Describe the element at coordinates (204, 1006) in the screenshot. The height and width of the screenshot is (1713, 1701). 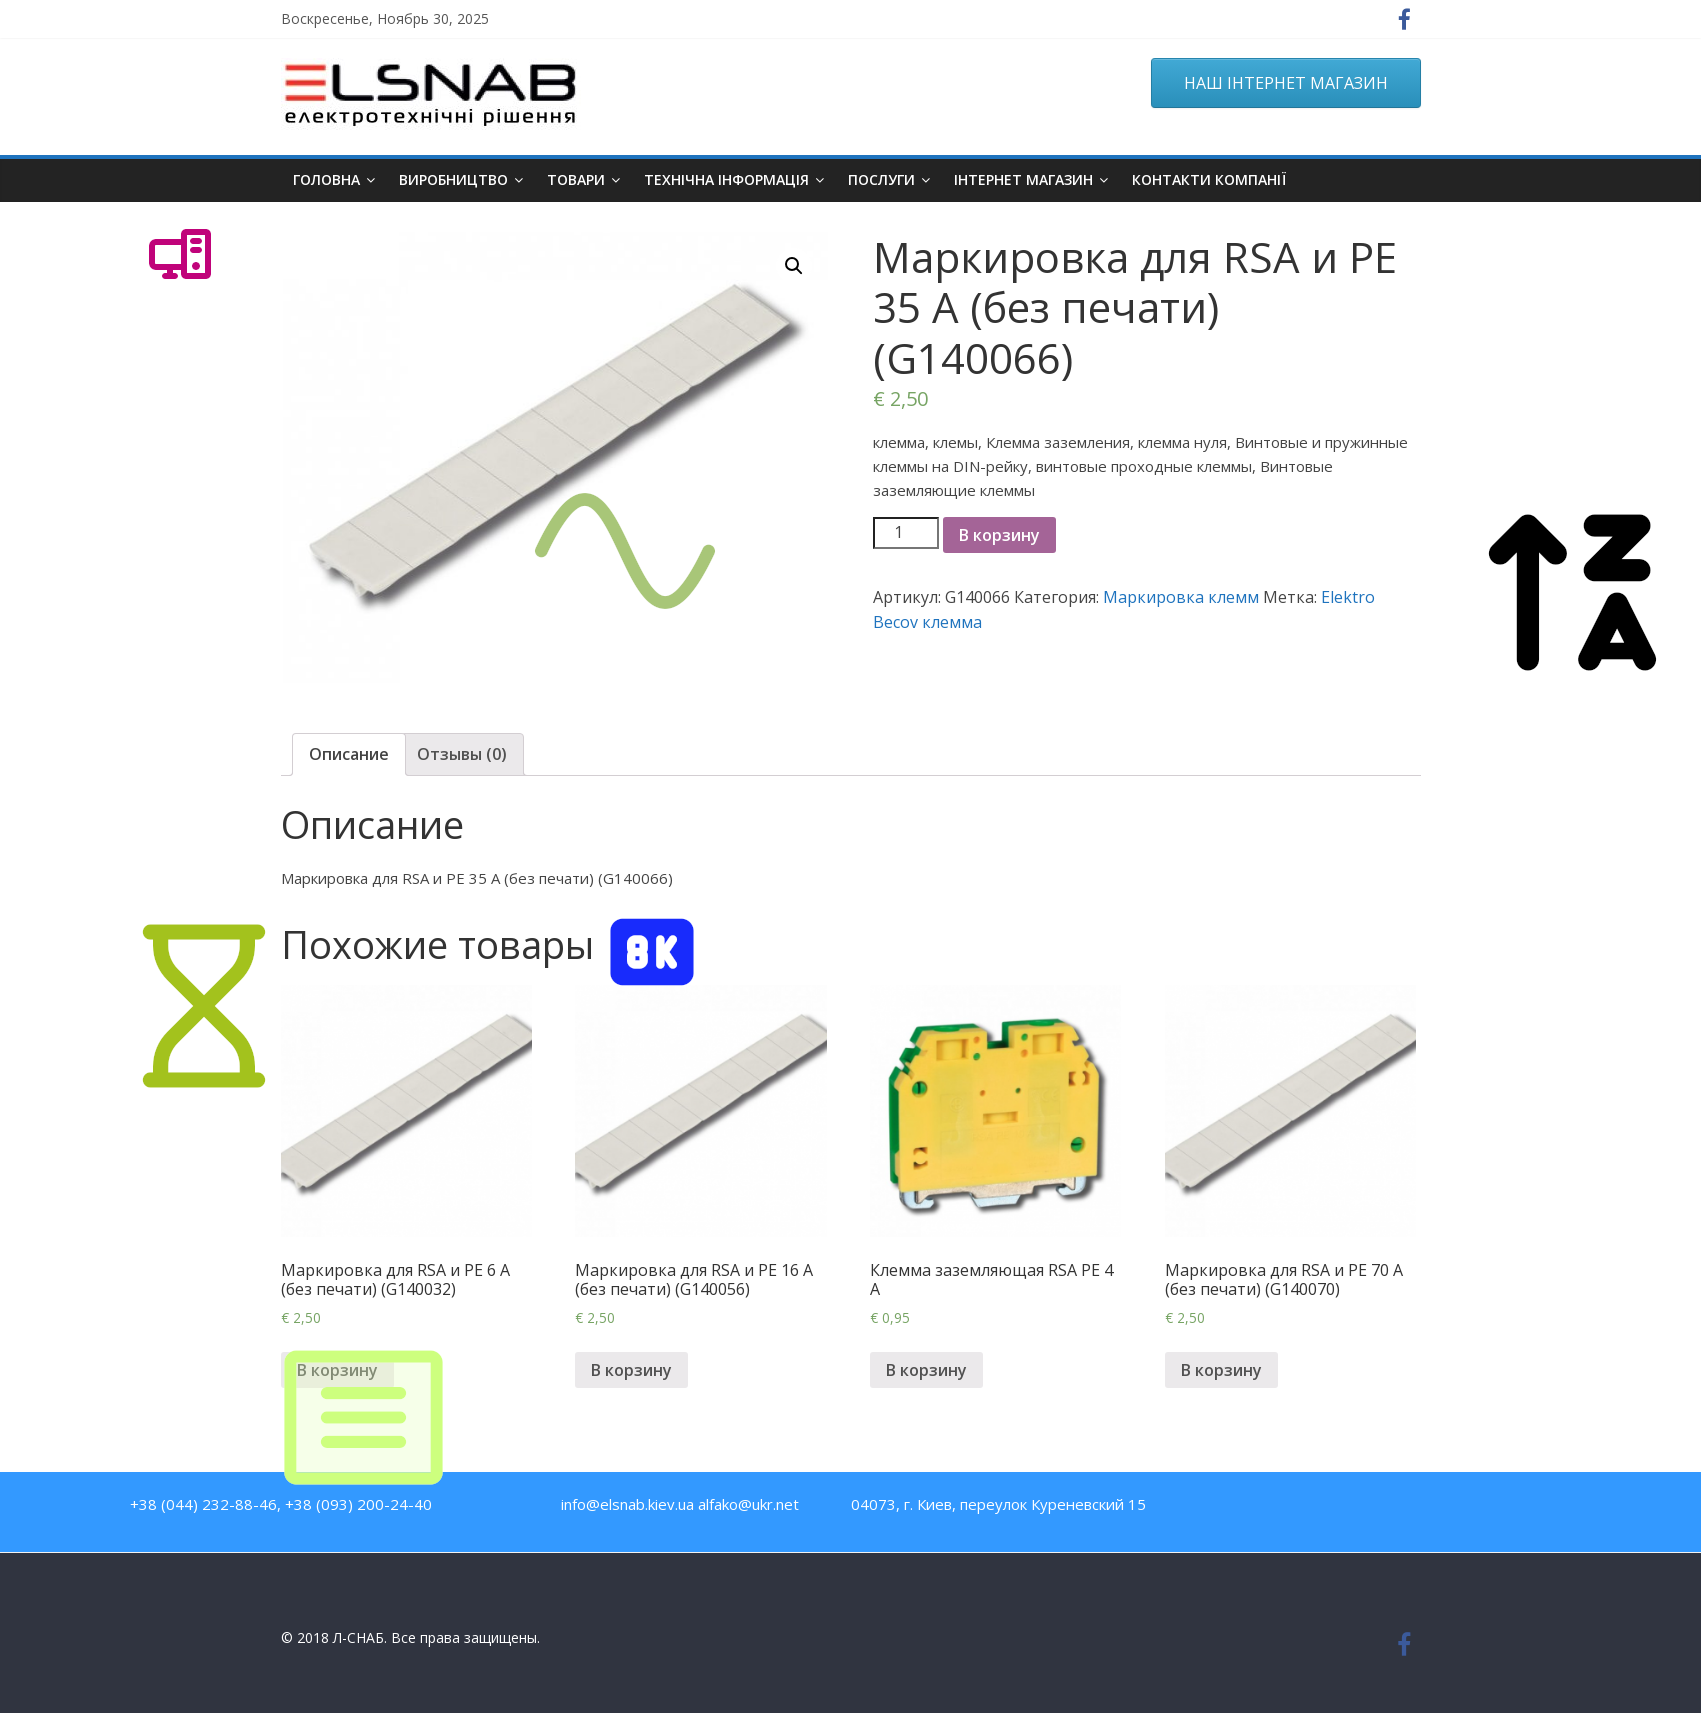
I see `indicates a process is waiting or pending` at that location.